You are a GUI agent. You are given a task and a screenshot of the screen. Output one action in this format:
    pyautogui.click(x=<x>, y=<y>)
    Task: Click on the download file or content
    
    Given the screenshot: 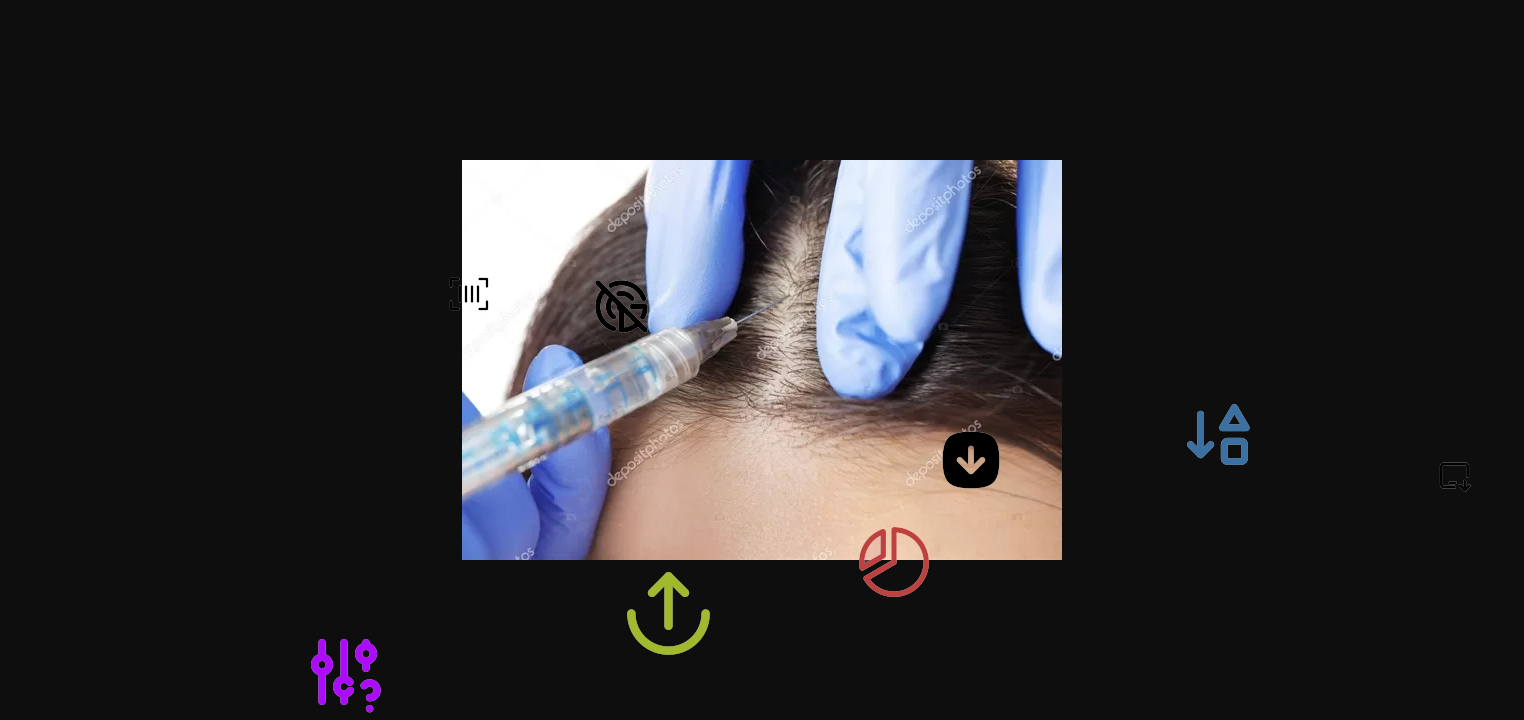 What is the action you would take?
    pyautogui.click(x=971, y=460)
    